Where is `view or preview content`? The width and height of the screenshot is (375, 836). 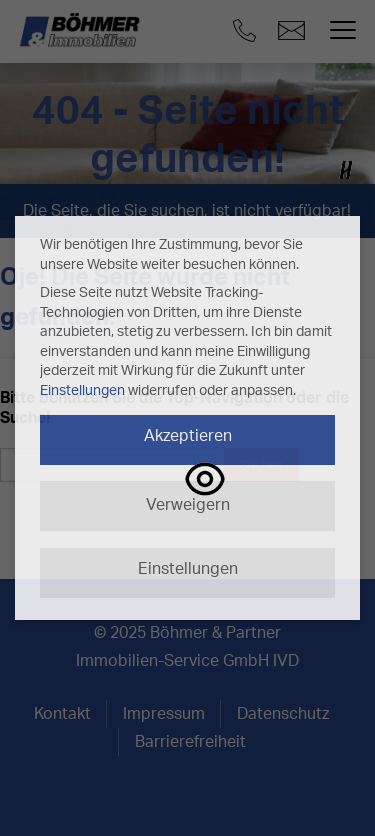 view or preview content is located at coordinates (205, 479).